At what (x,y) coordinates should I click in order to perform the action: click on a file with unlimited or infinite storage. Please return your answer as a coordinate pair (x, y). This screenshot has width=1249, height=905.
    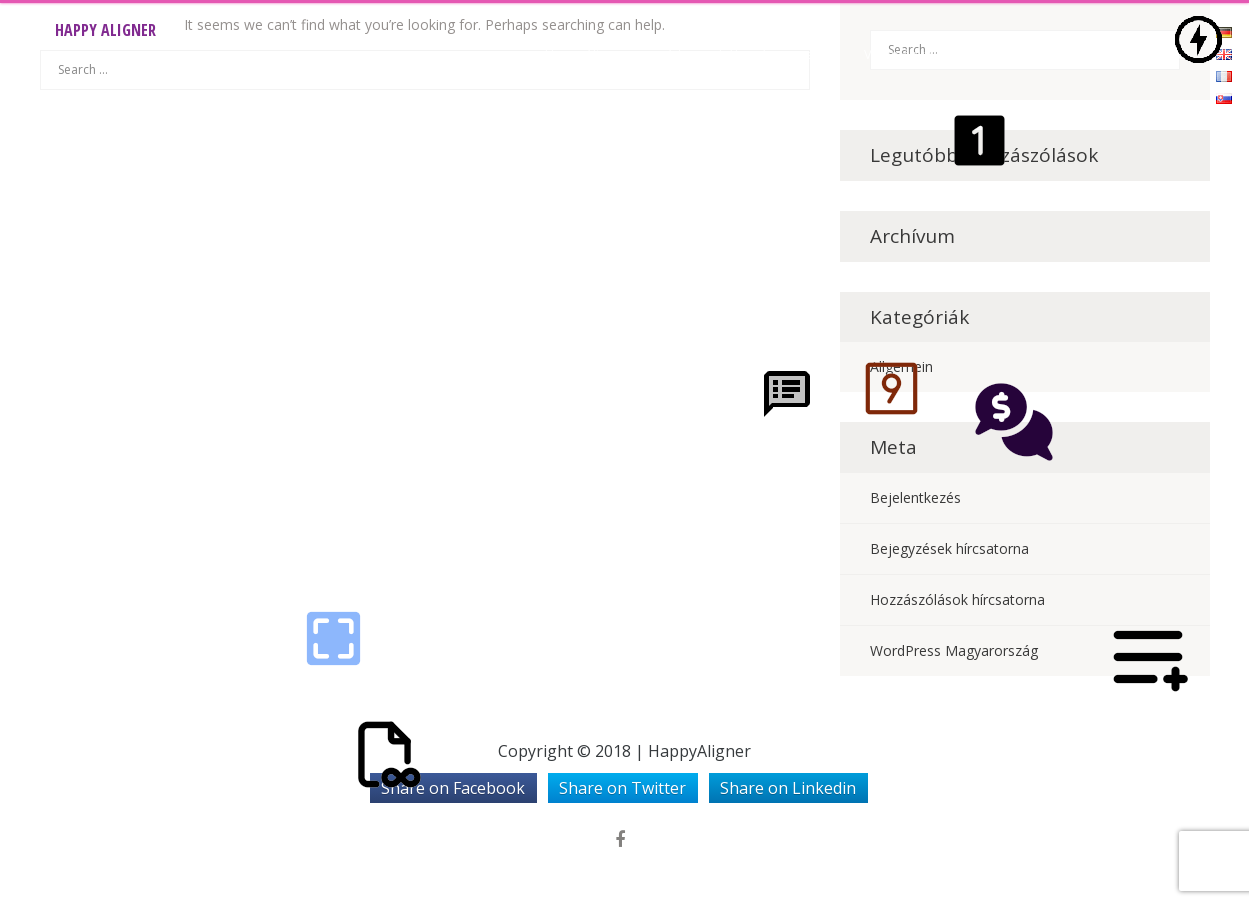
    Looking at the image, I should click on (384, 754).